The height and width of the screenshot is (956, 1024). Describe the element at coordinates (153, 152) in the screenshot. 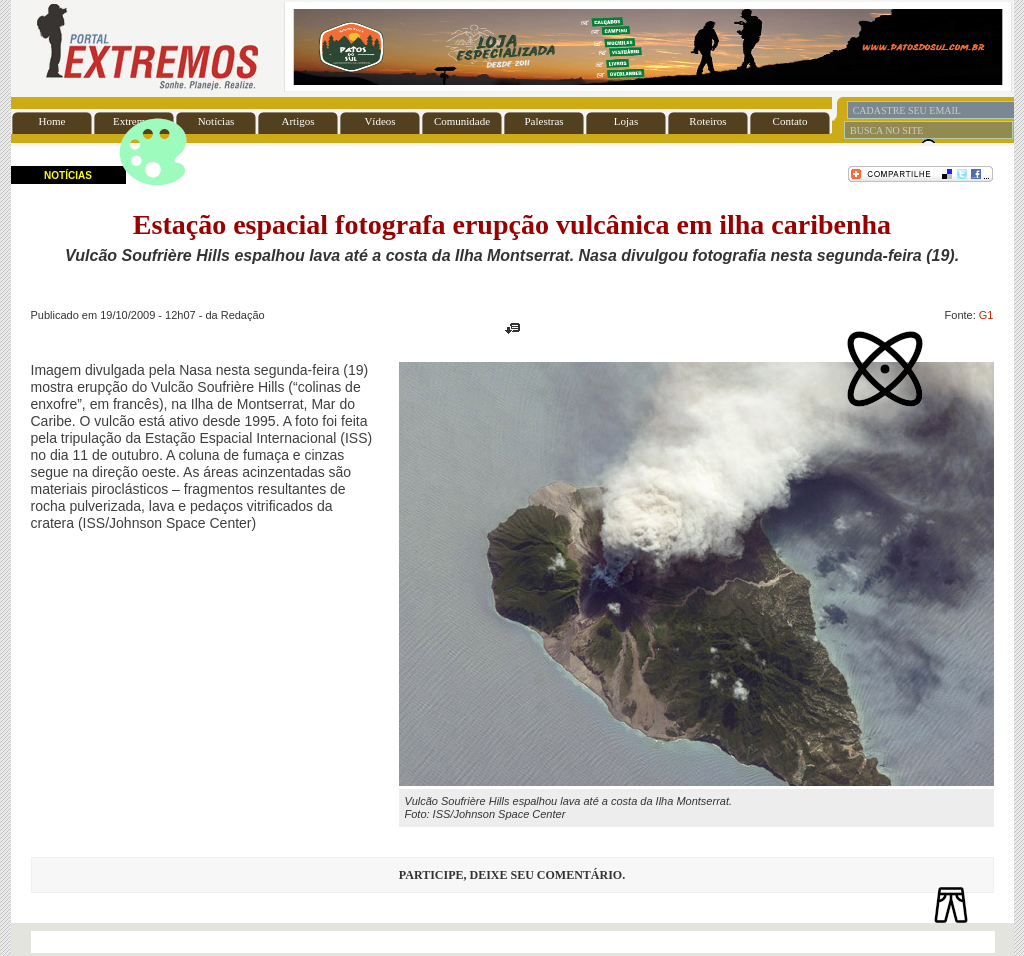

I see `open color picker or theme settings` at that location.